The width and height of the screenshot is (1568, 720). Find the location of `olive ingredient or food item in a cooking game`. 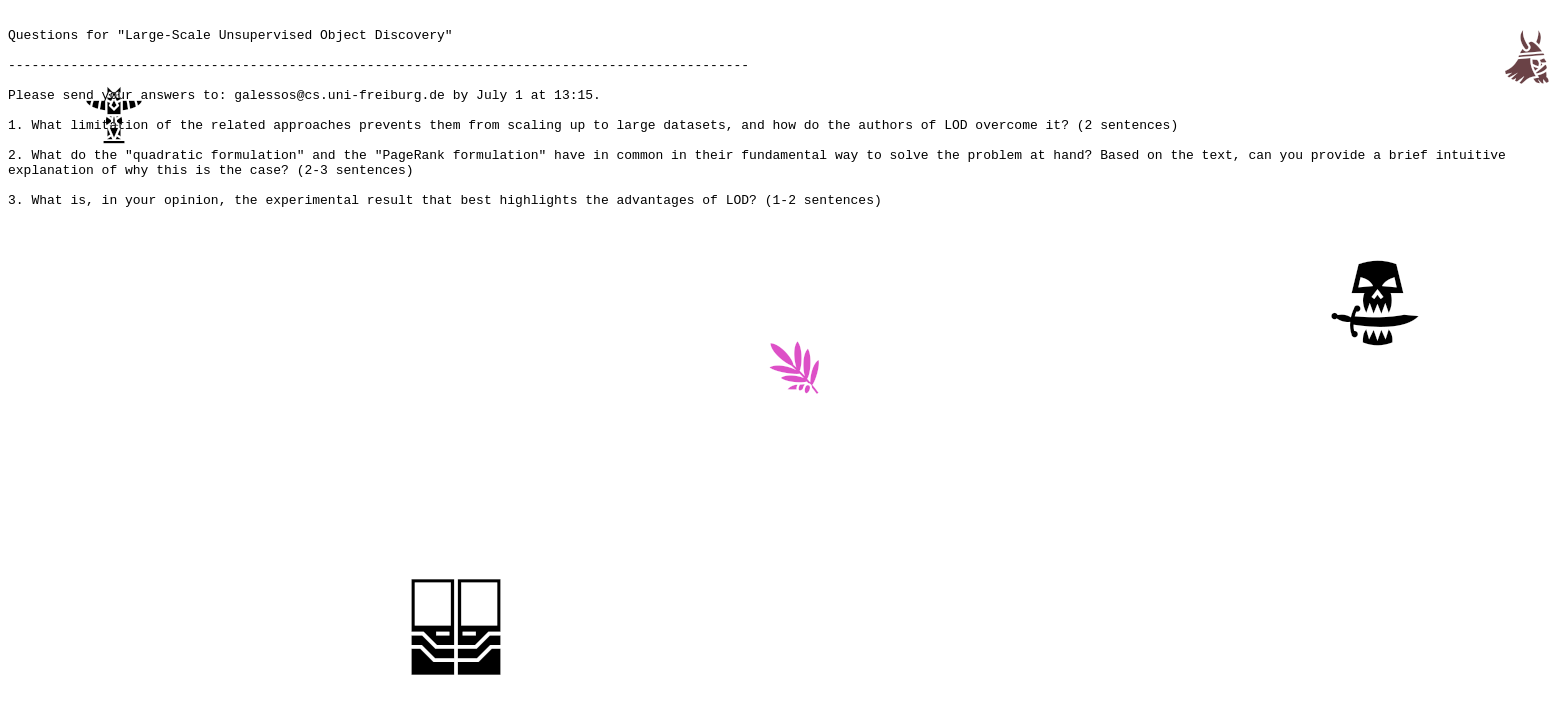

olive ingredient or food item in a cooking game is located at coordinates (795, 368).